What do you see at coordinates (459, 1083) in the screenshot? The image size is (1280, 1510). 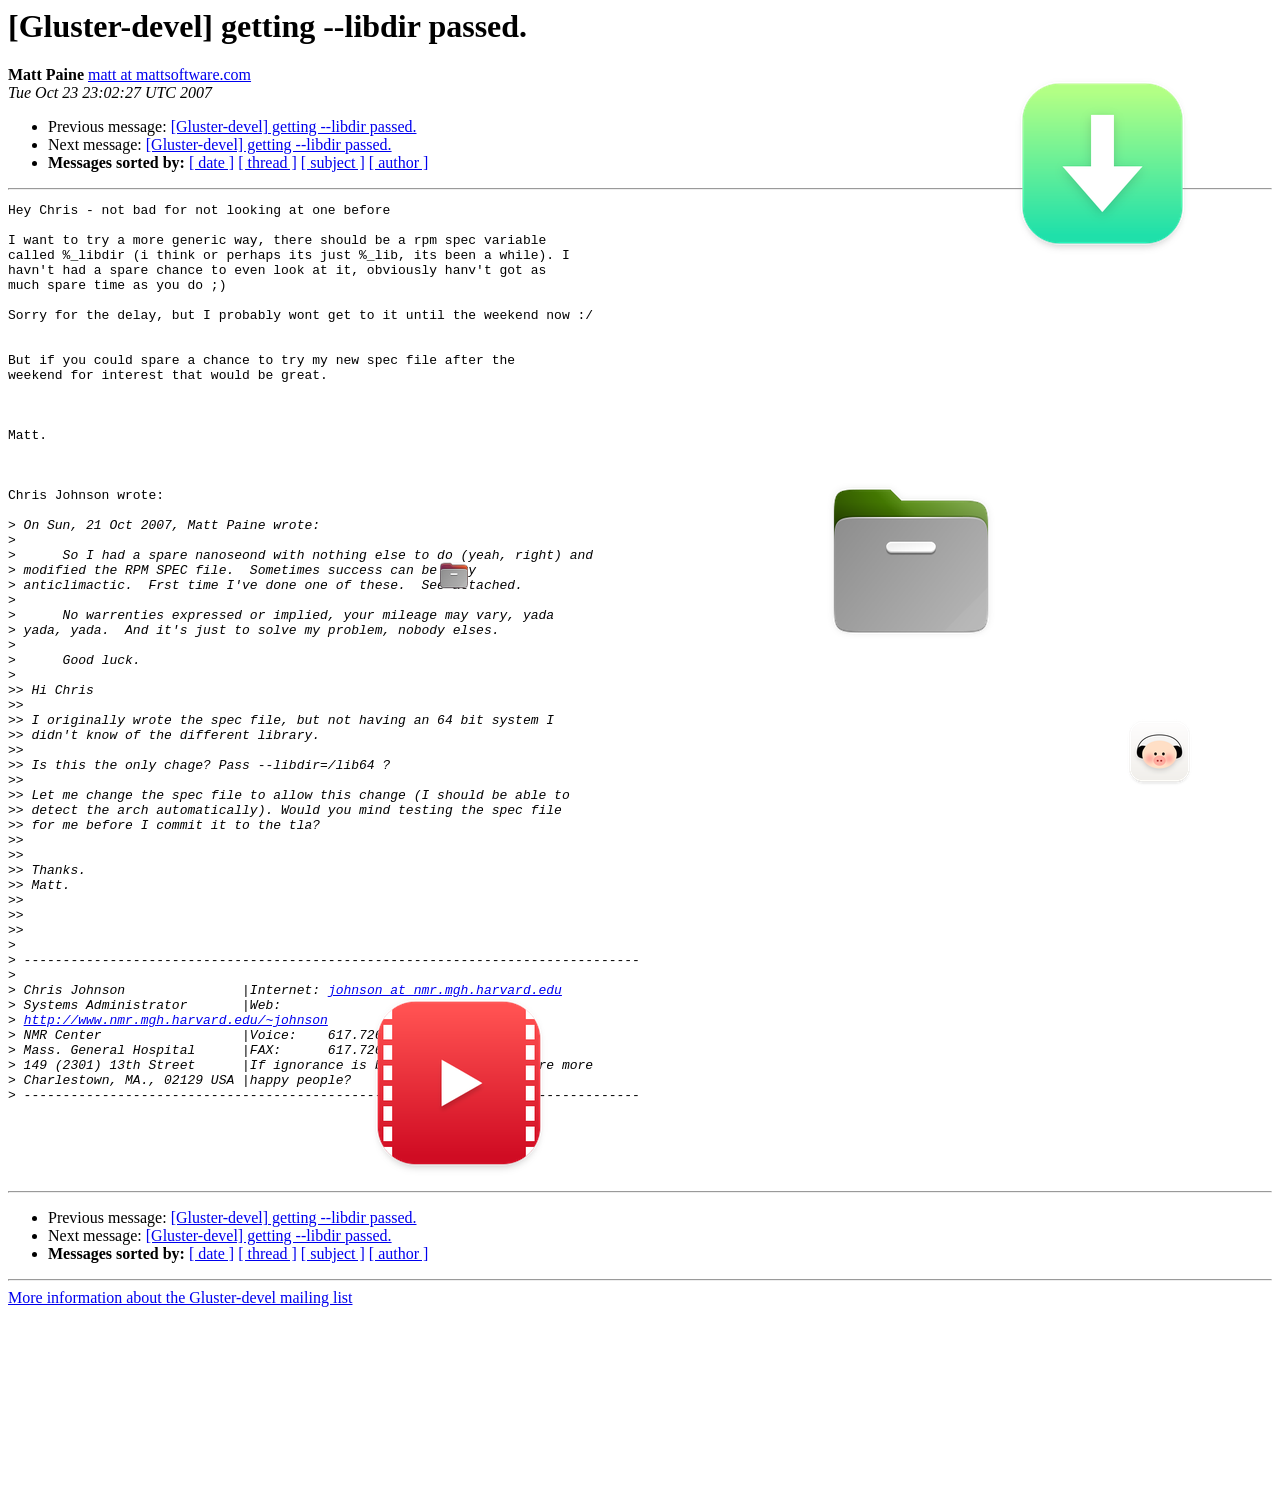 I see `open copypastegrab video downloader app` at bounding box center [459, 1083].